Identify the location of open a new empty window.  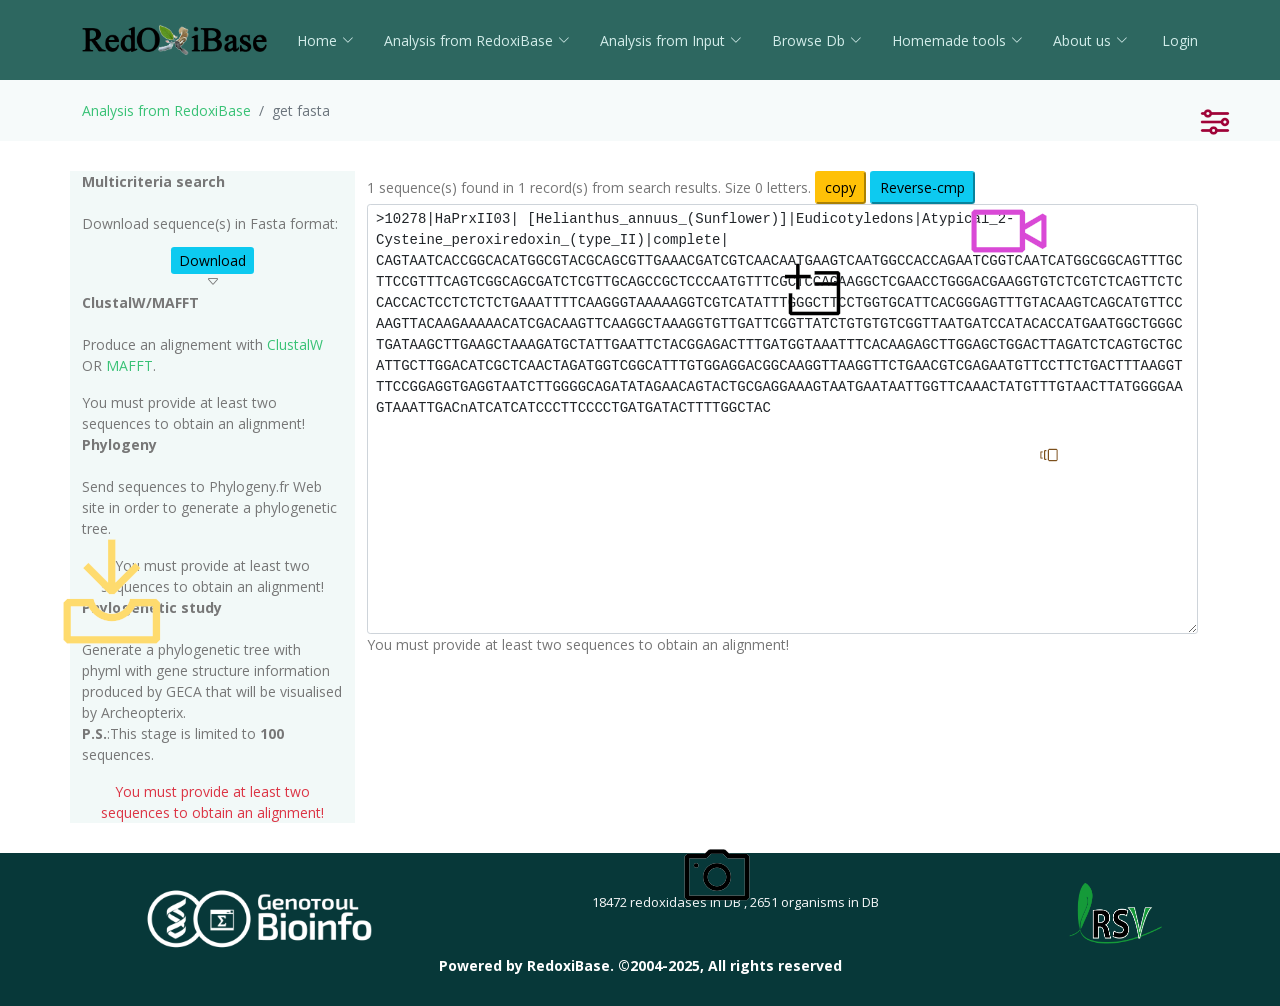
(814, 289).